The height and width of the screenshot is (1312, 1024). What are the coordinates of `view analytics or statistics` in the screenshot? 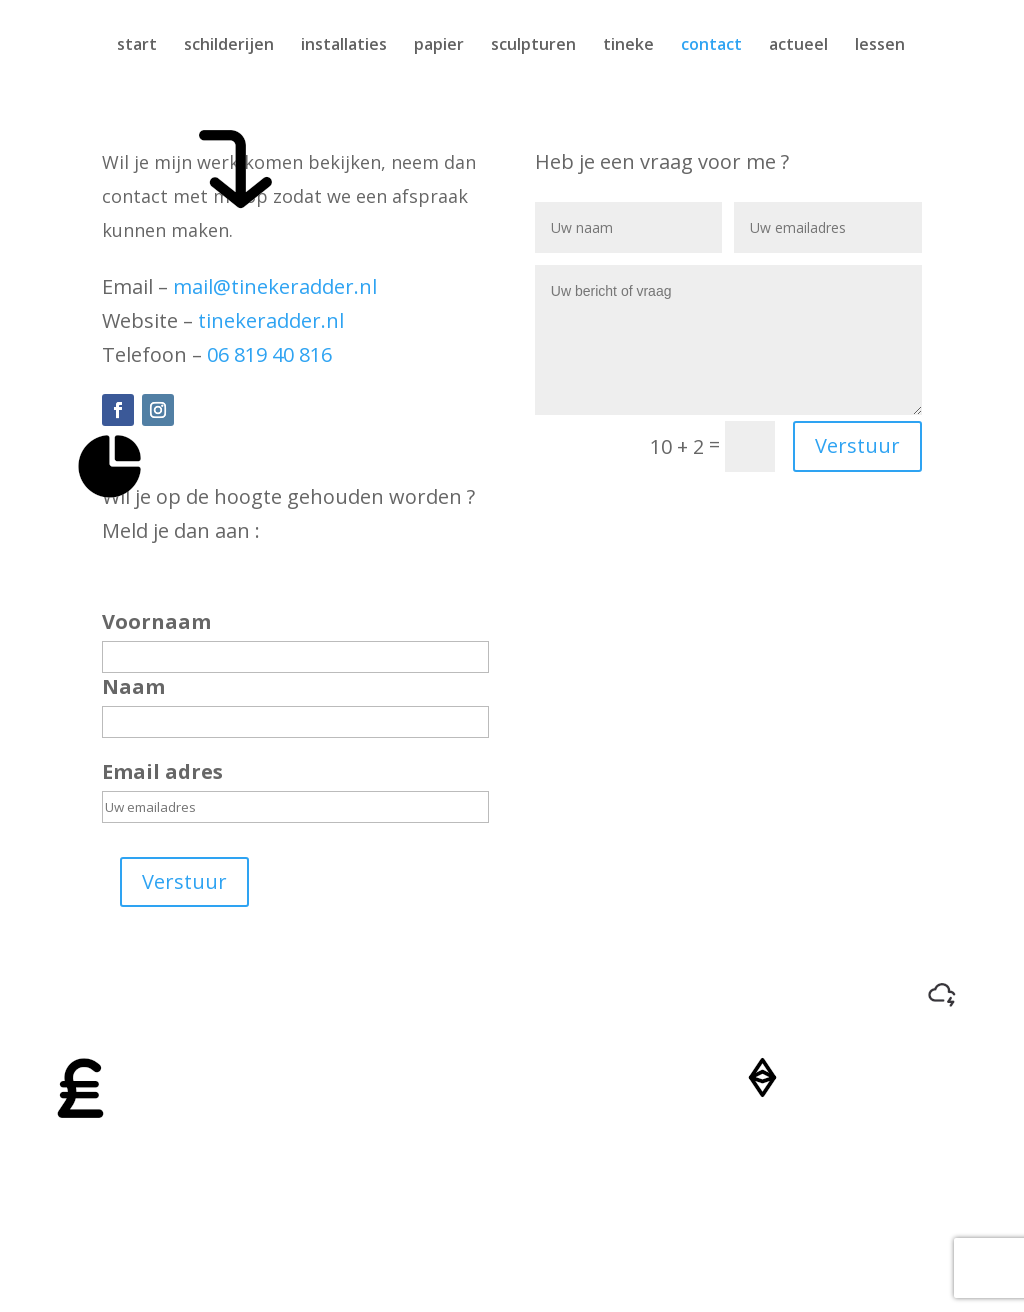 It's located at (109, 466).